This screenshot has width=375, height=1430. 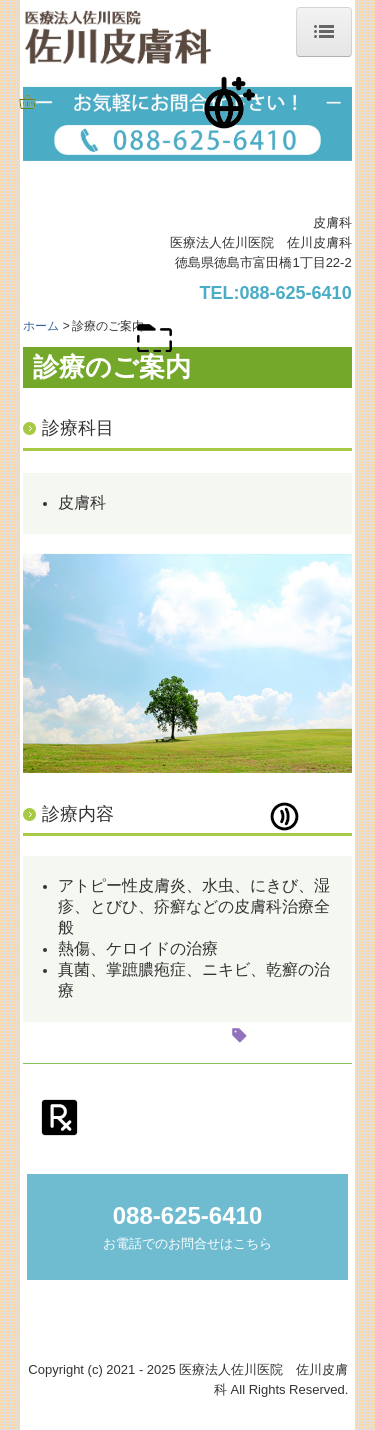 I want to click on add a tag or label to an item, so click(x=238, y=1034).